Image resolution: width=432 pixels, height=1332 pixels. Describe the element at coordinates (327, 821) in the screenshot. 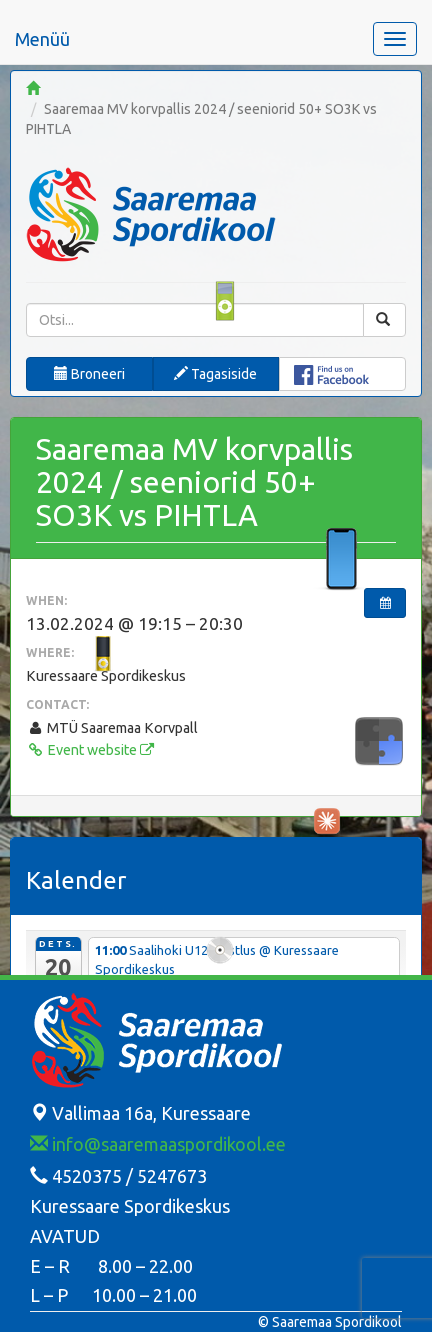

I see `open the Claude AI assistant app` at that location.